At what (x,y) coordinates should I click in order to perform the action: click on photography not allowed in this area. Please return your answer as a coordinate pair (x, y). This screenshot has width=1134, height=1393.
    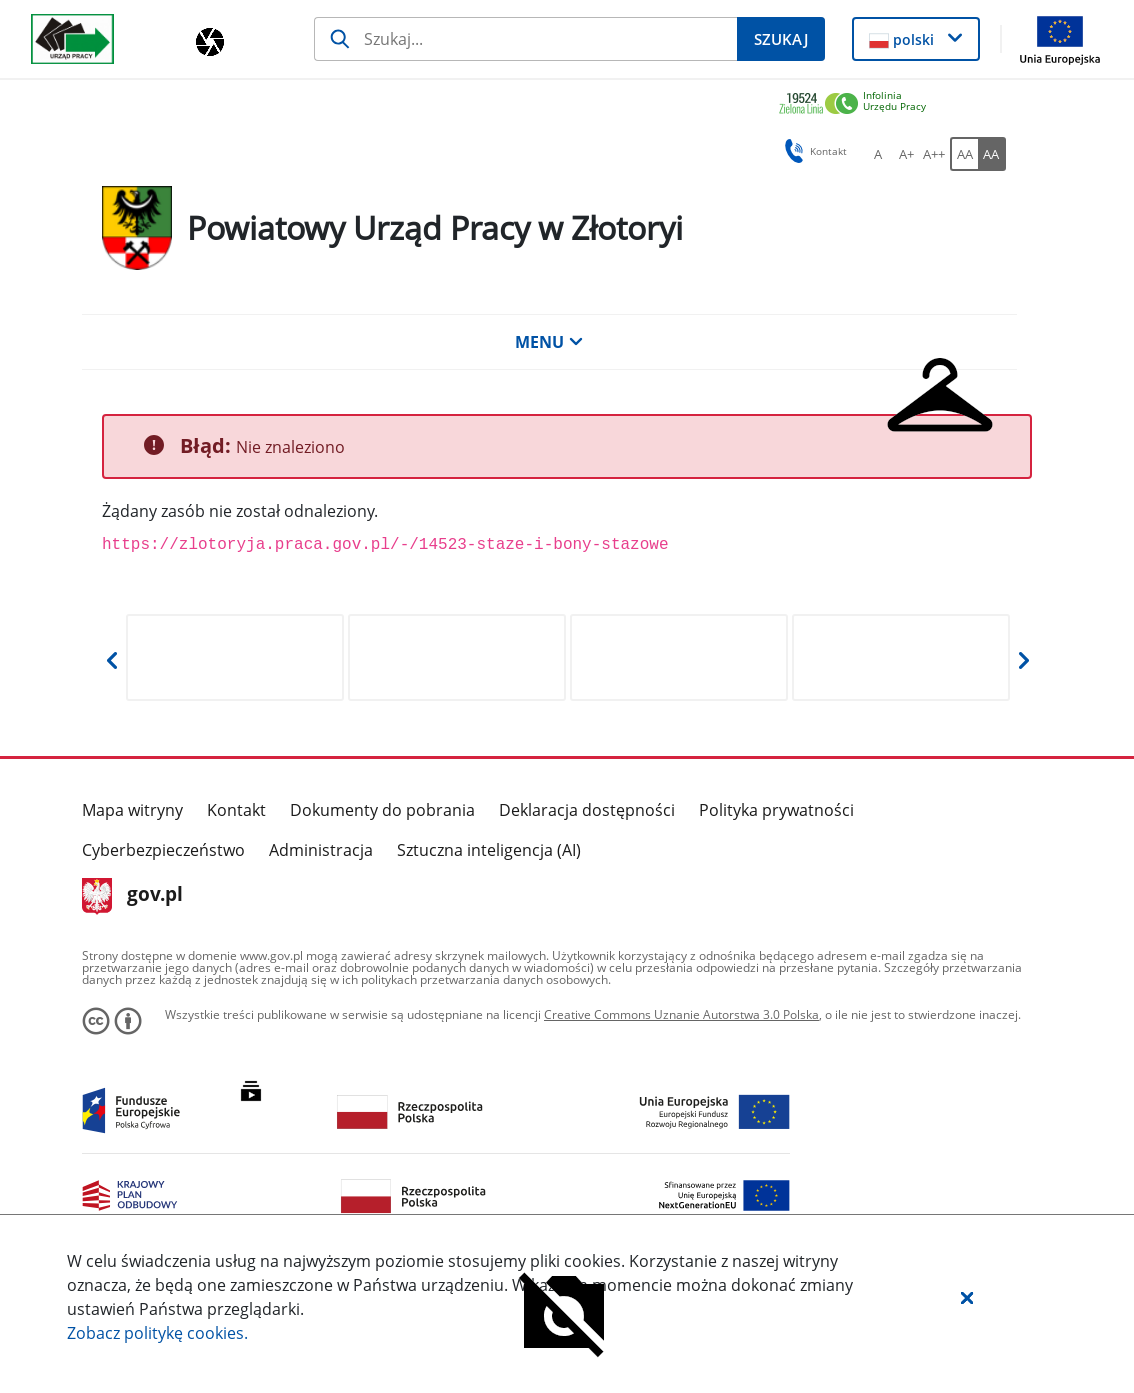
    Looking at the image, I should click on (564, 1312).